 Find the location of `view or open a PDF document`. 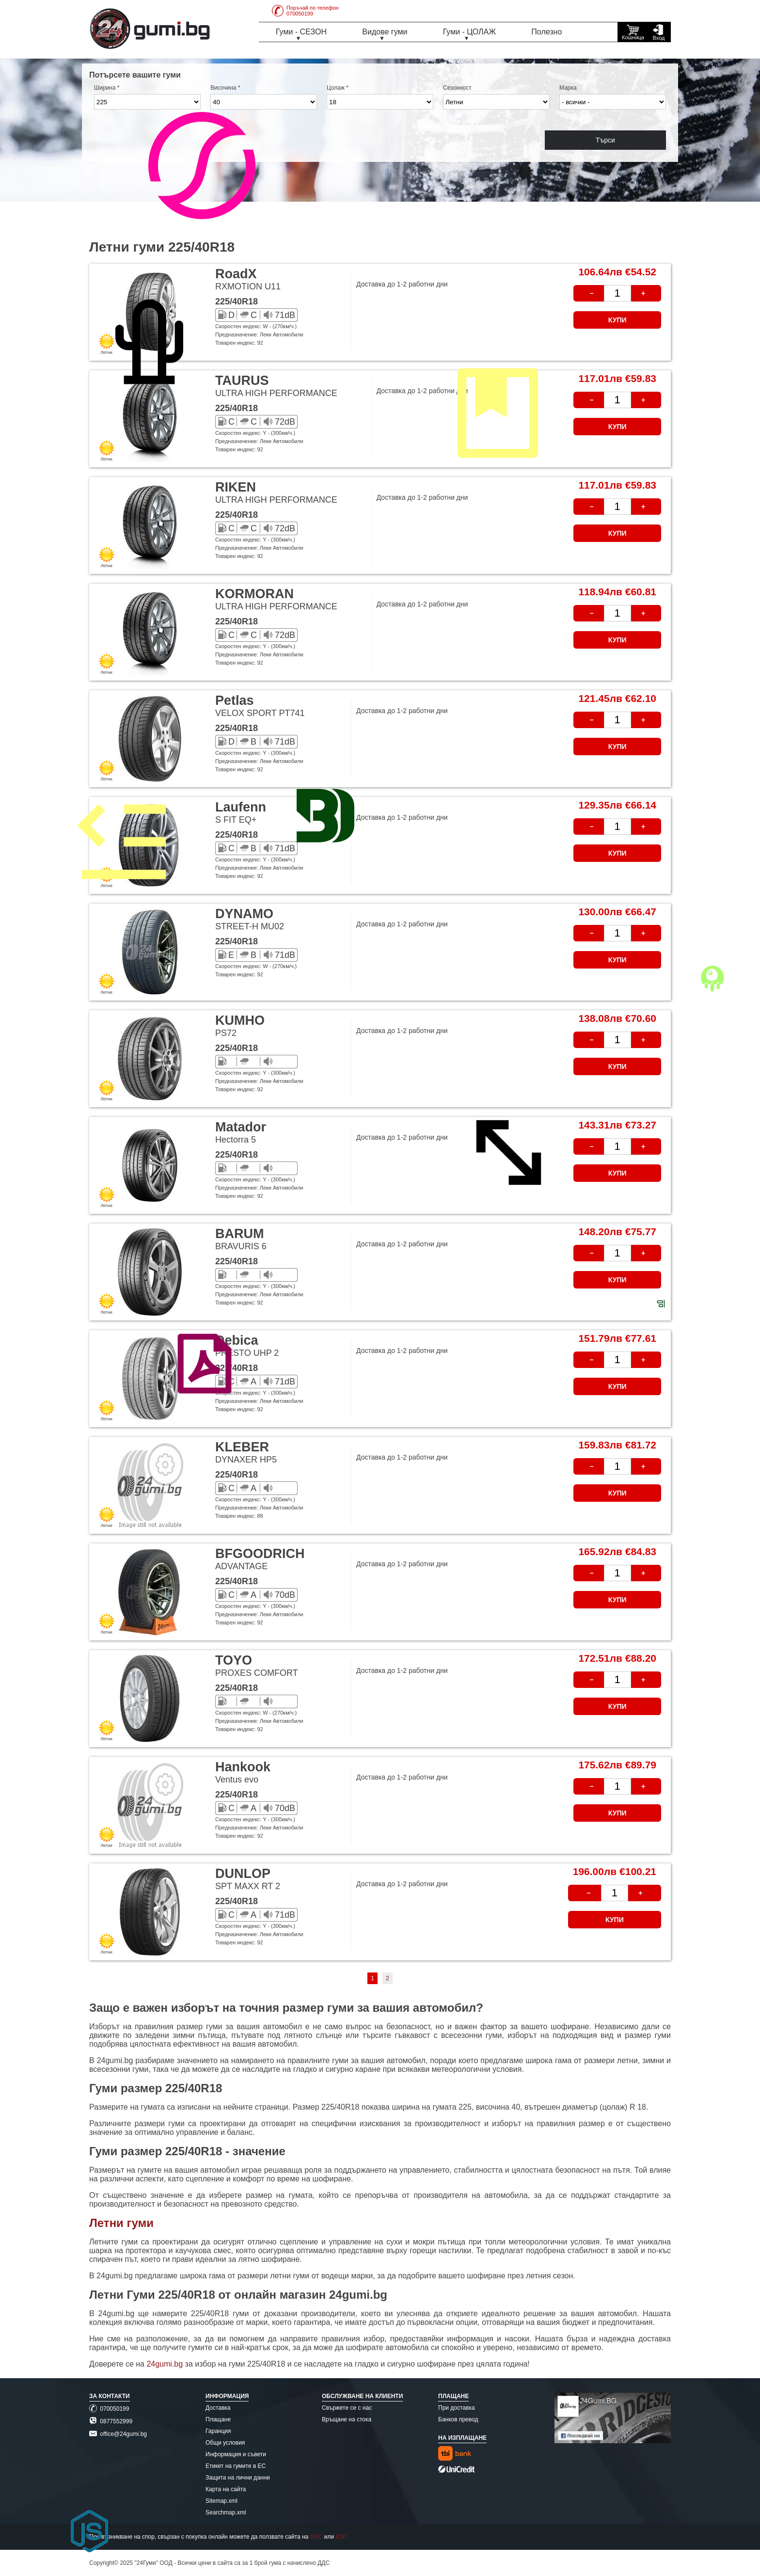

view or open a PDF document is located at coordinates (205, 1364).